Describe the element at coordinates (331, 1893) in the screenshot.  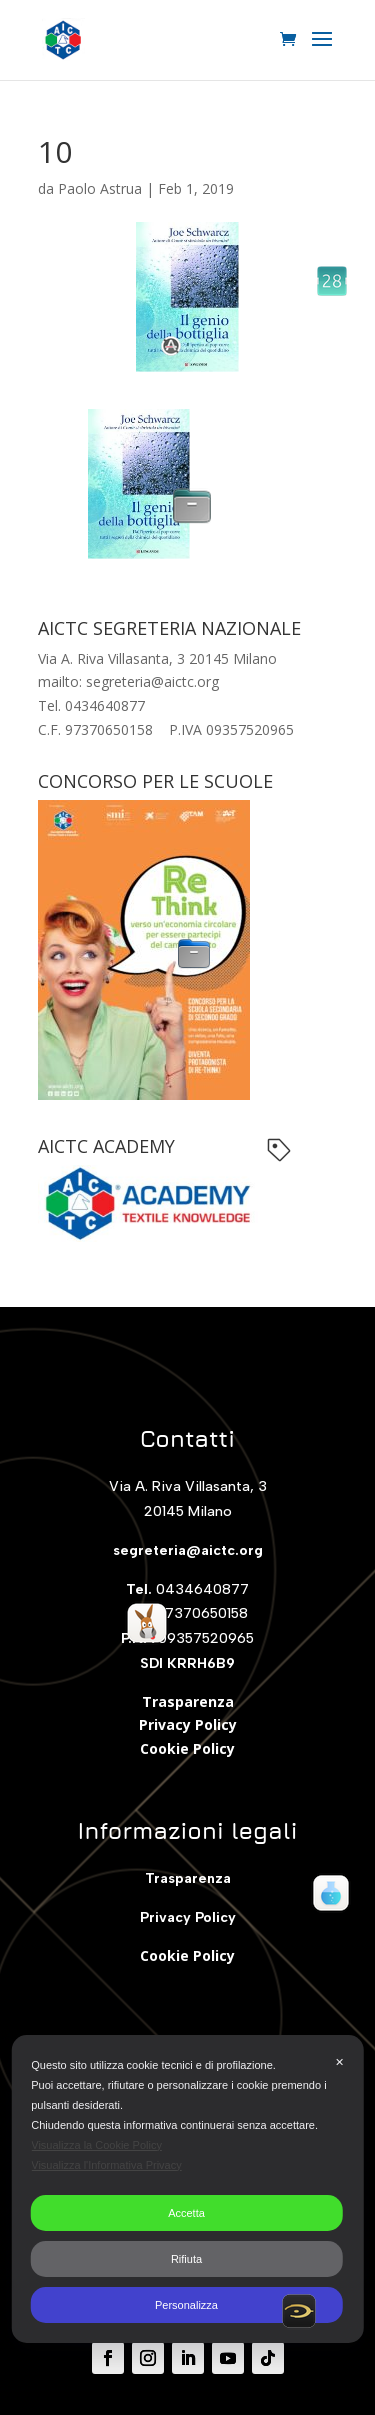
I see `open fluid app for creating site-specific browsers` at that location.